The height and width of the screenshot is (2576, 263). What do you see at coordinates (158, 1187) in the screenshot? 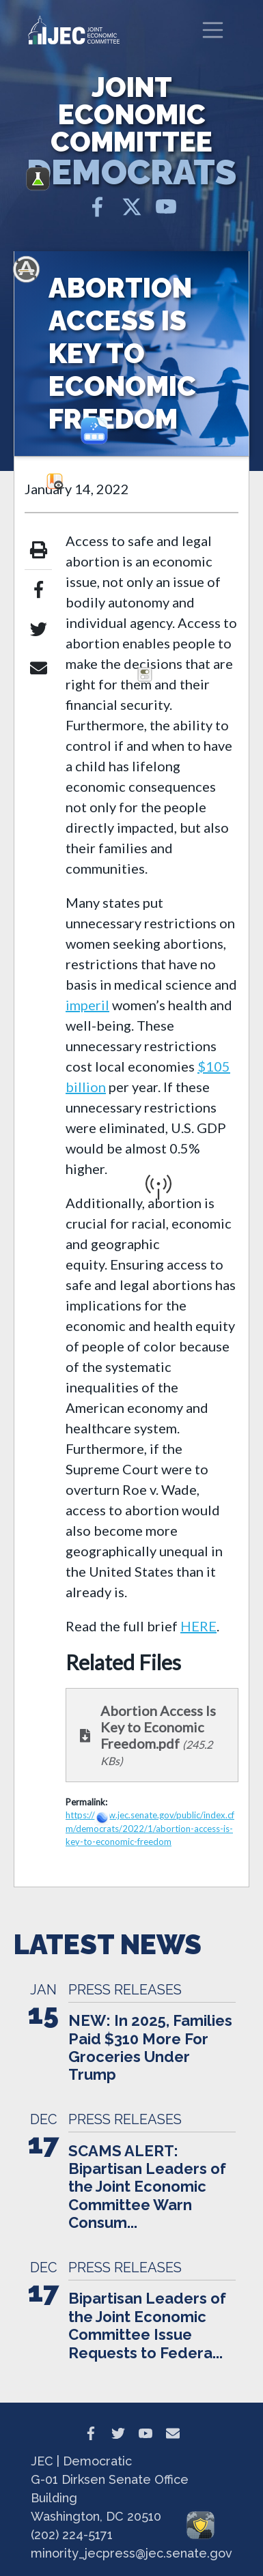
I see `indicates cellular network signal strength` at bounding box center [158, 1187].